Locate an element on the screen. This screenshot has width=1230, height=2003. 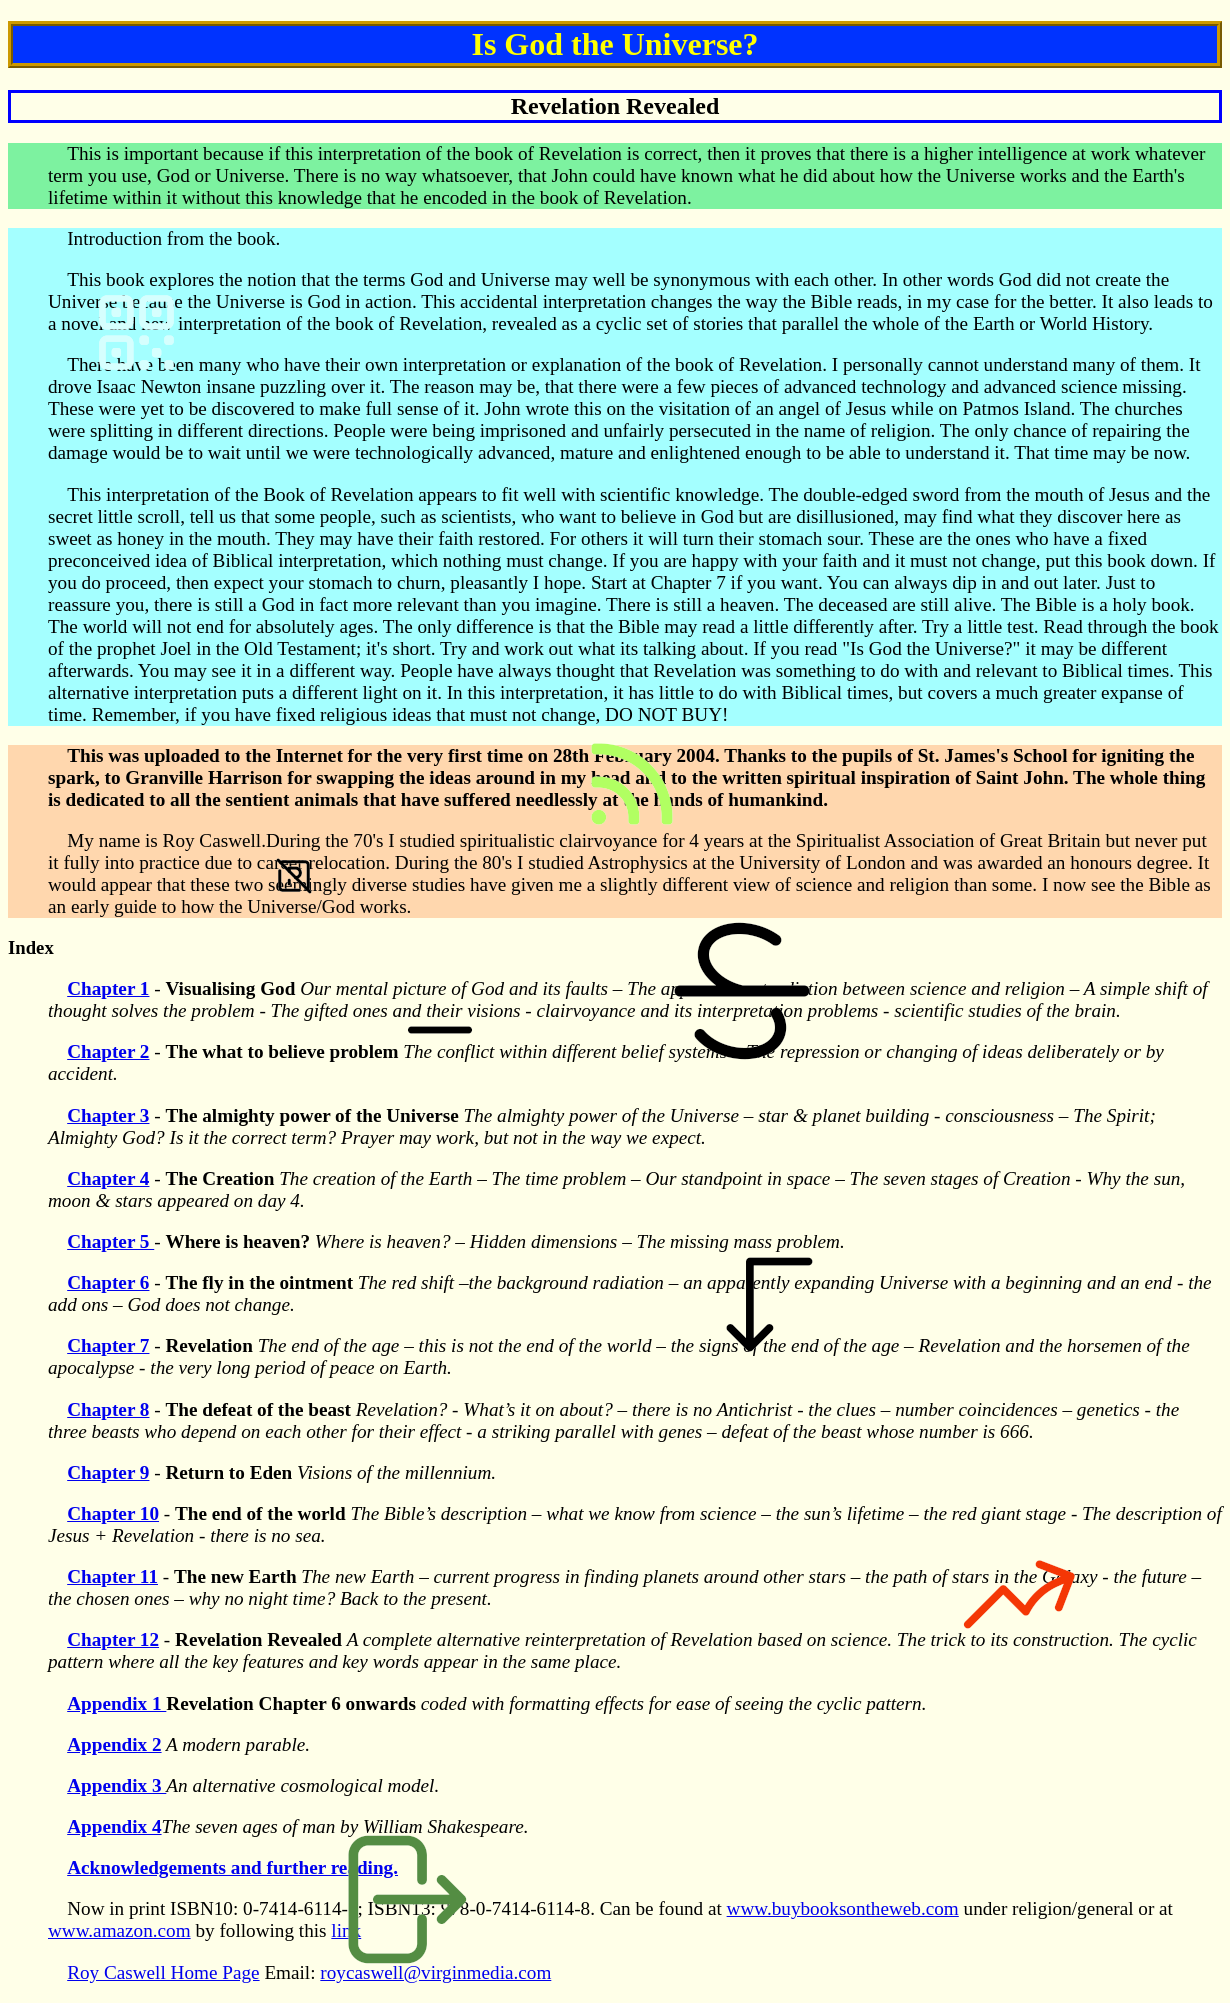
apply strikethrough formatting to selected text is located at coordinates (742, 991).